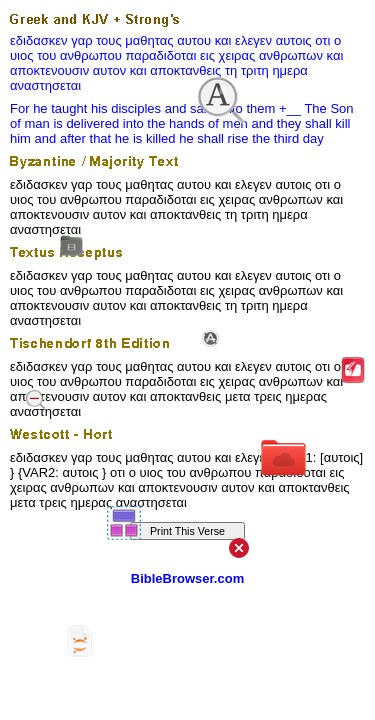 The image size is (375, 720). Describe the element at coordinates (283, 457) in the screenshot. I see `access cloud-synced files and folders` at that location.